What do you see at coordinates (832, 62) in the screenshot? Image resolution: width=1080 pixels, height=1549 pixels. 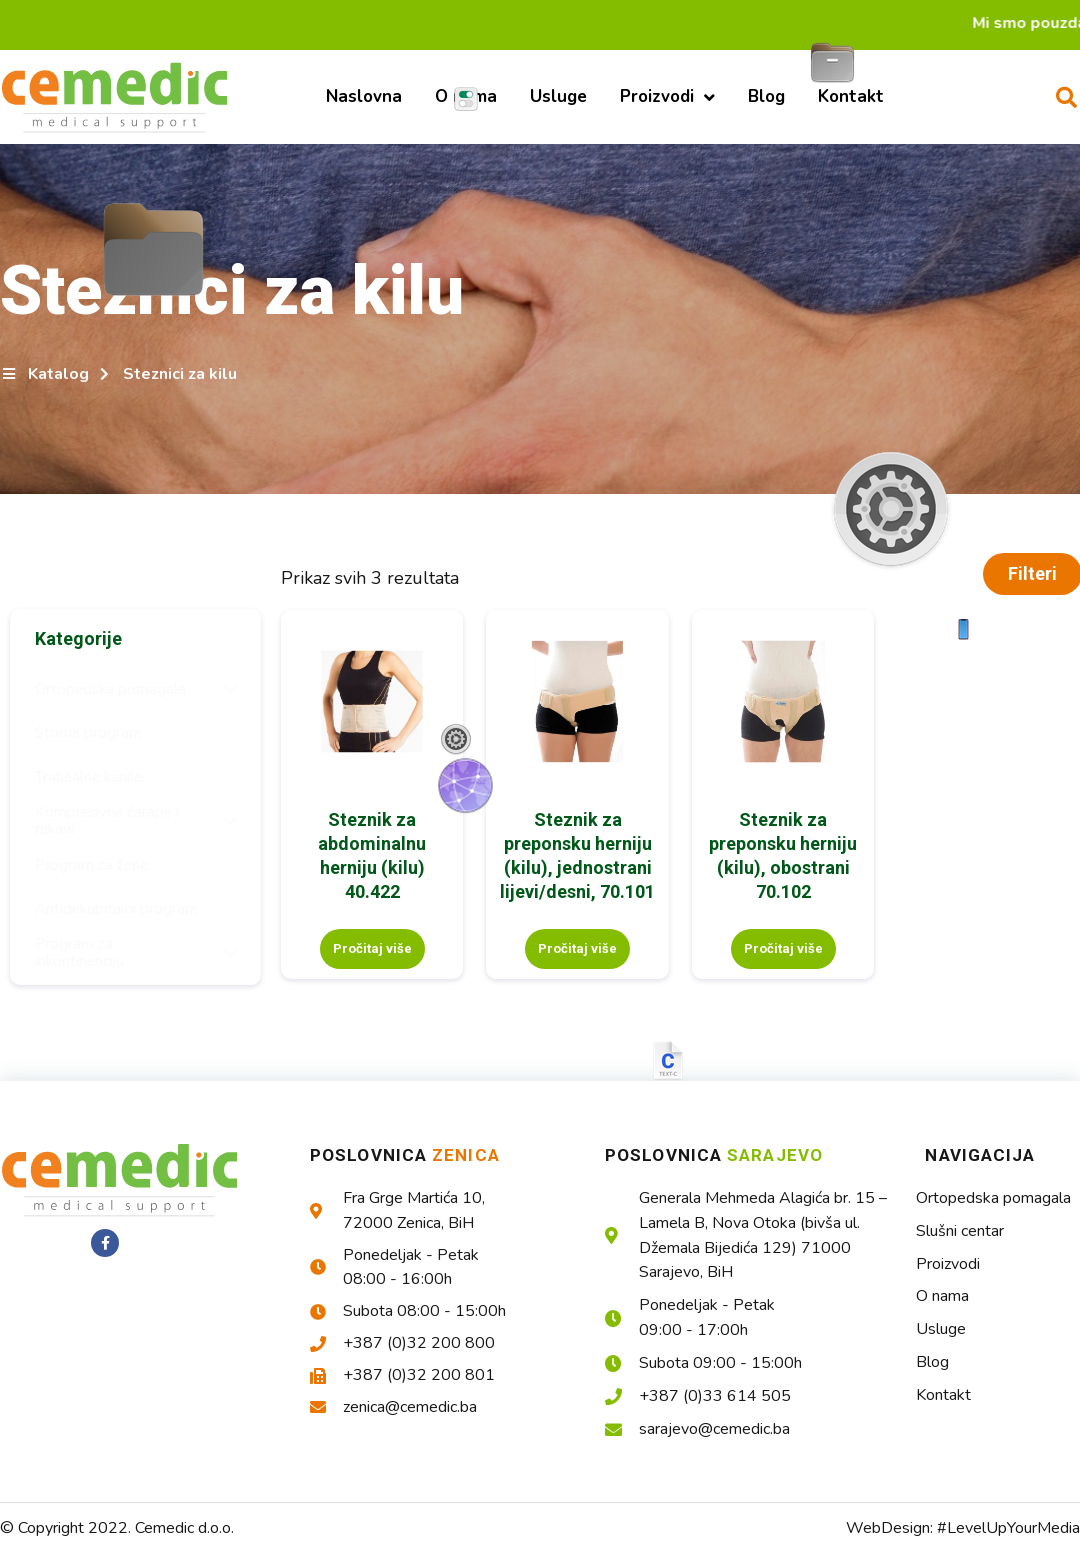 I see `open the file manager application` at bounding box center [832, 62].